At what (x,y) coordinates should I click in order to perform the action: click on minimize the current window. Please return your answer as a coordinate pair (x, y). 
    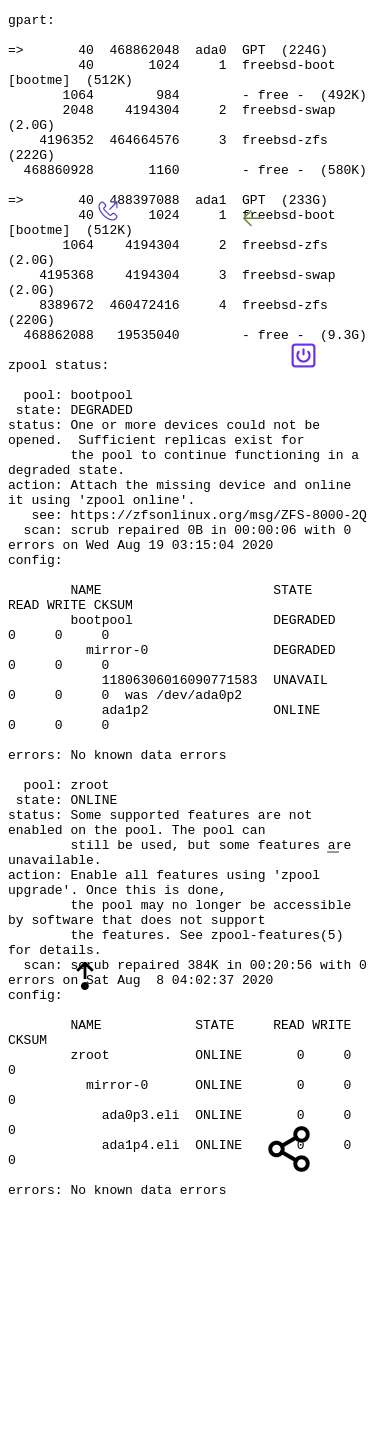
    Looking at the image, I should click on (332, 851).